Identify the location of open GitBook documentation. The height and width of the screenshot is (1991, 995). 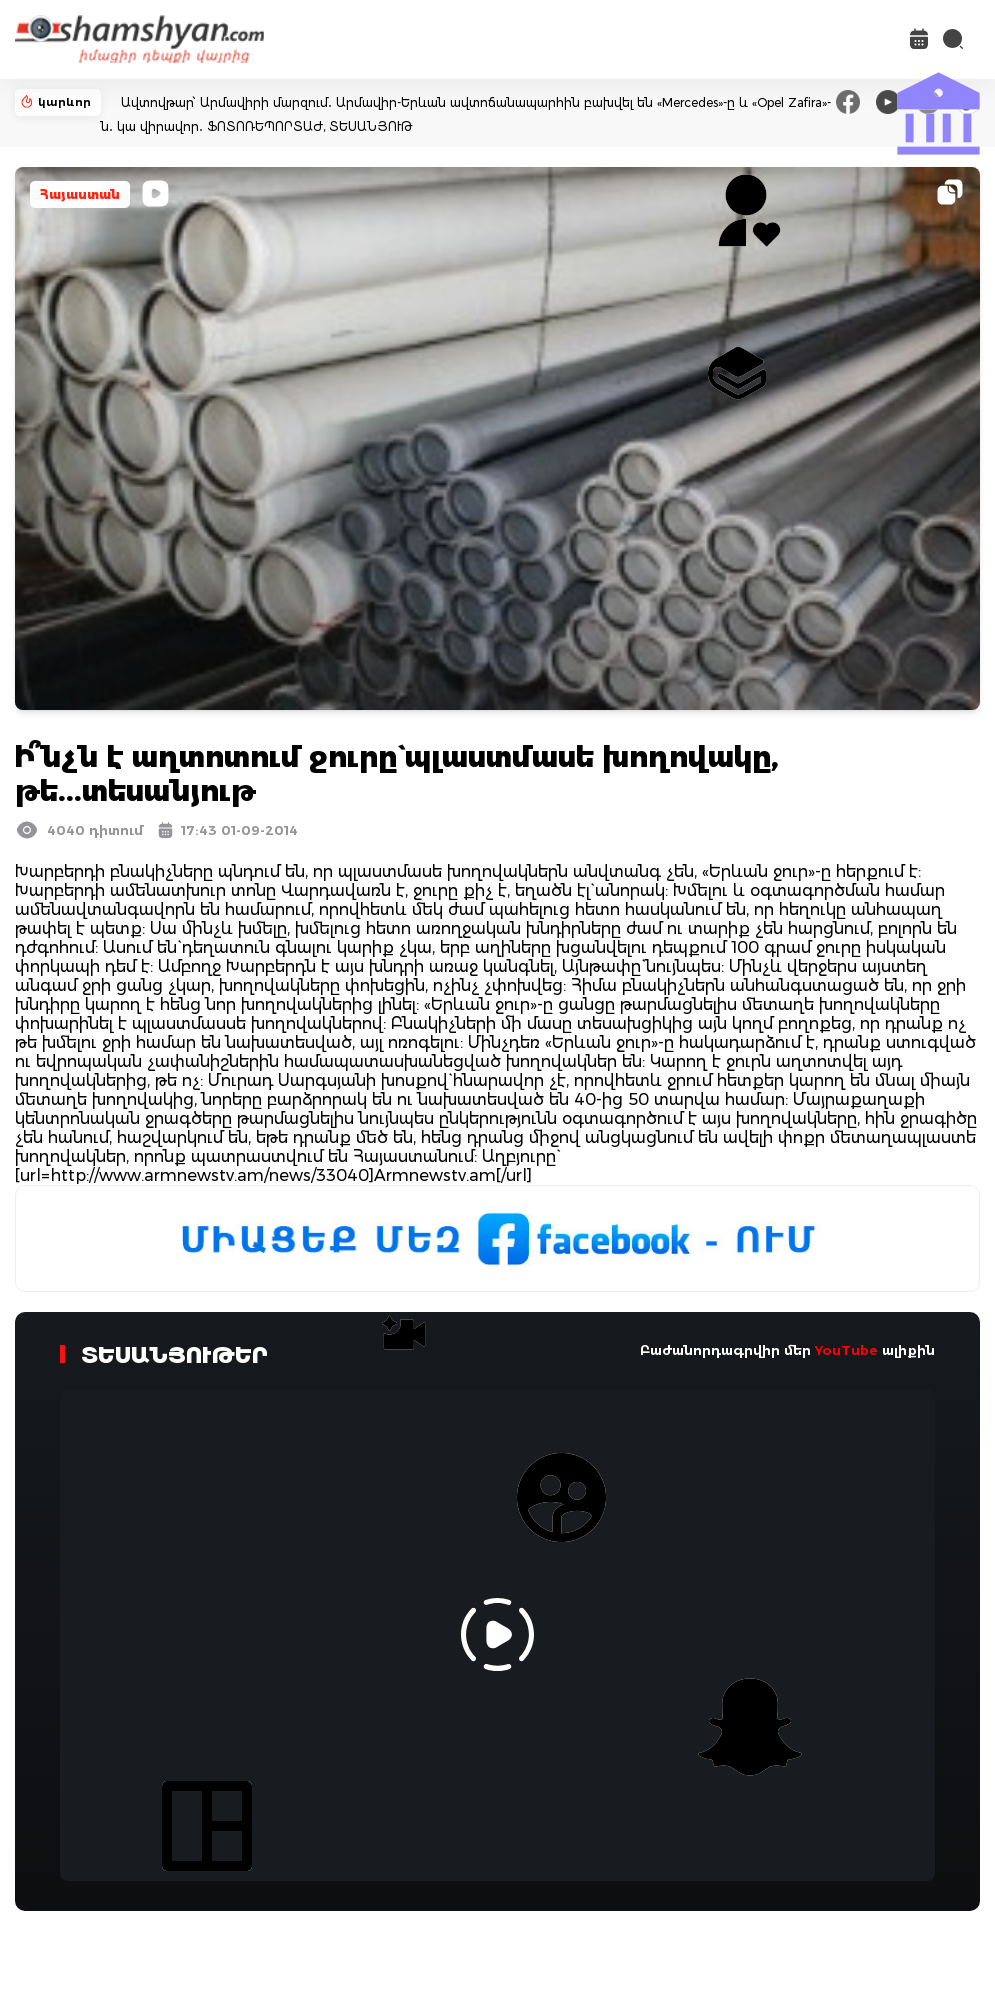
(737, 373).